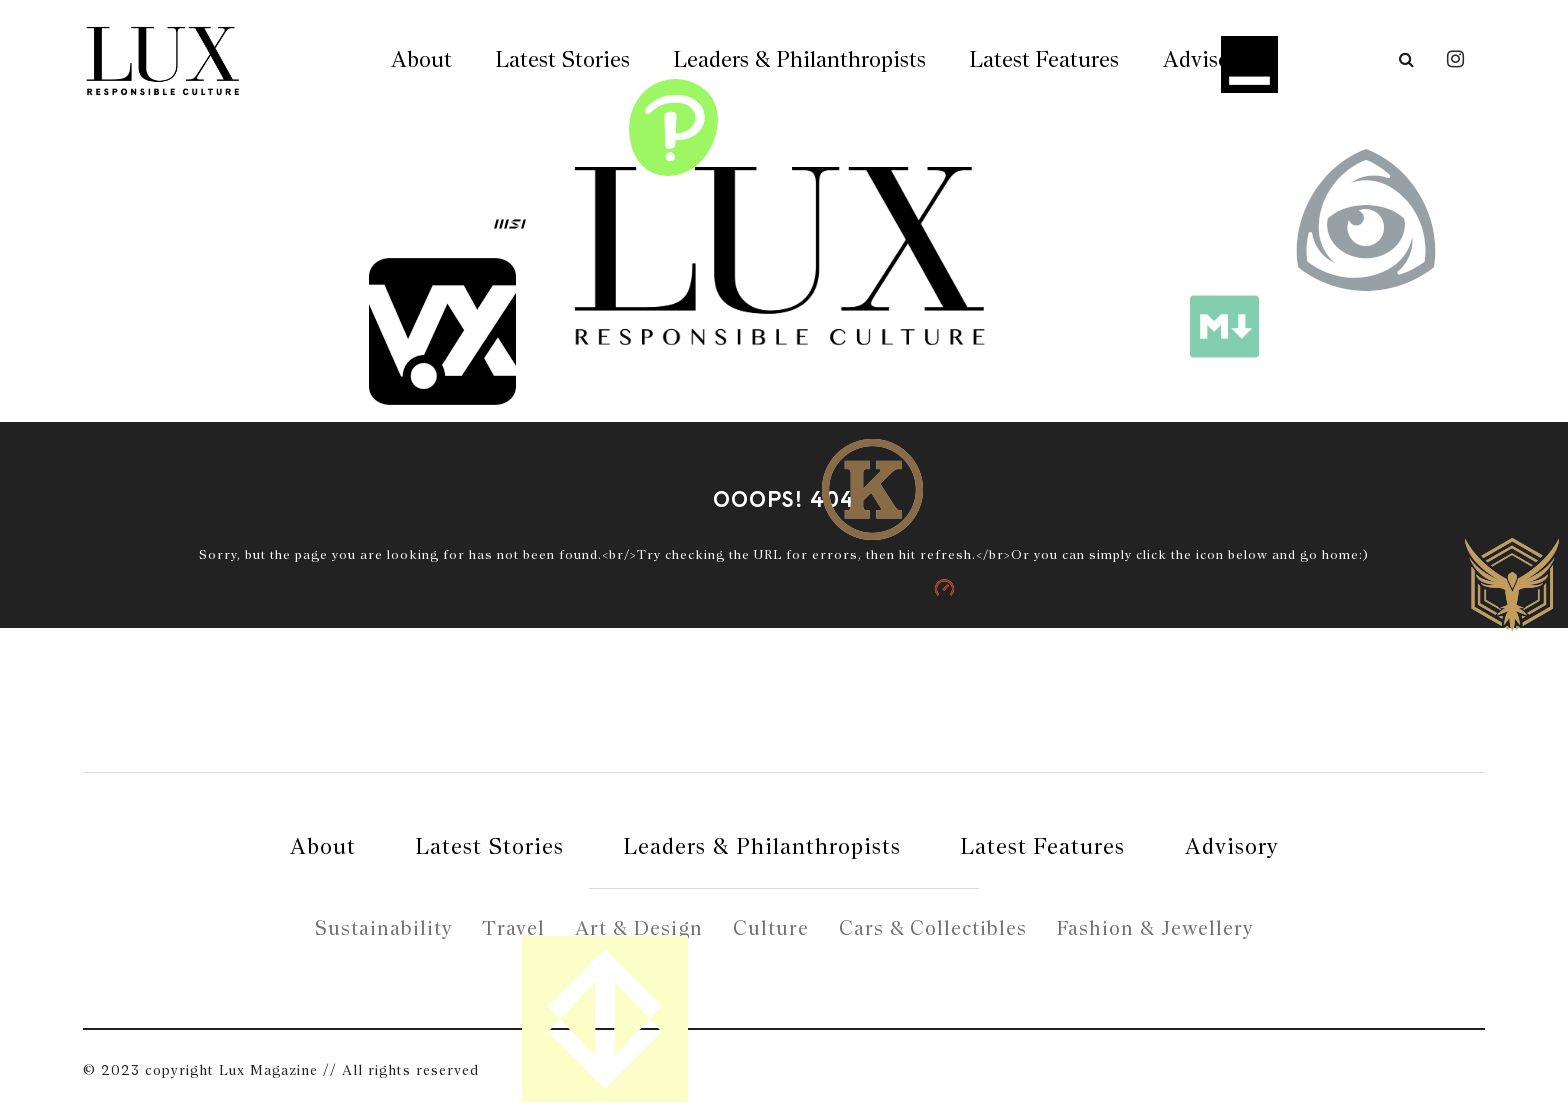 This screenshot has width=1568, height=1108. I want to click on download markdown file, so click(1224, 326).